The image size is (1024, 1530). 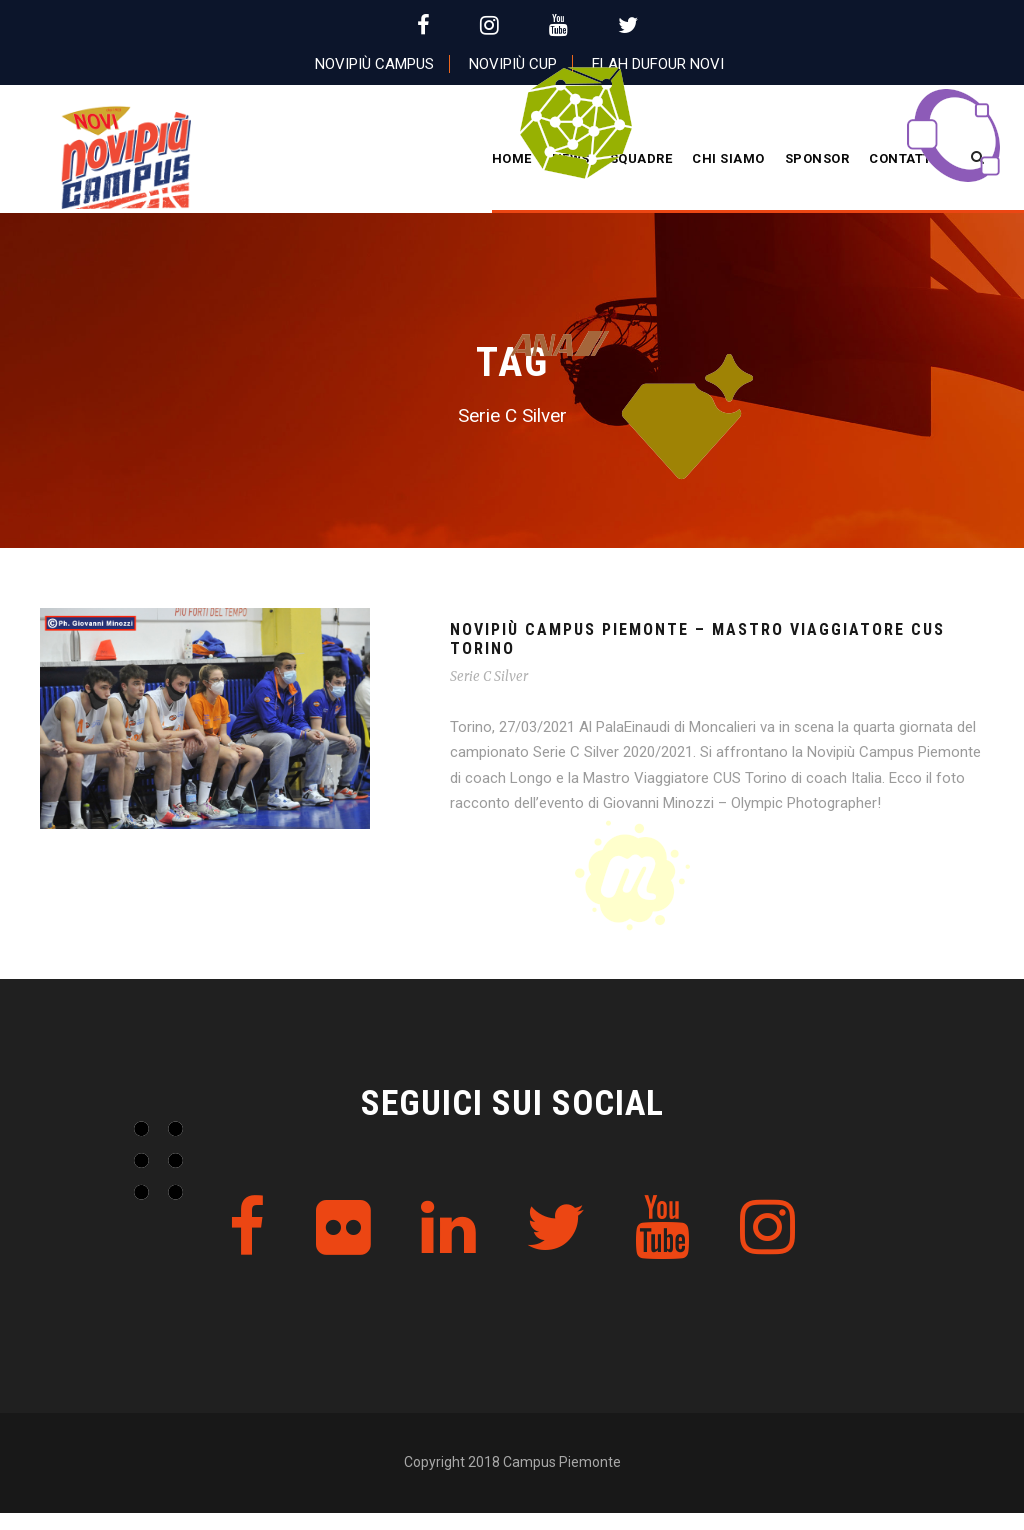 What do you see at coordinates (632, 875) in the screenshot?
I see `open the Meetup app` at bounding box center [632, 875].